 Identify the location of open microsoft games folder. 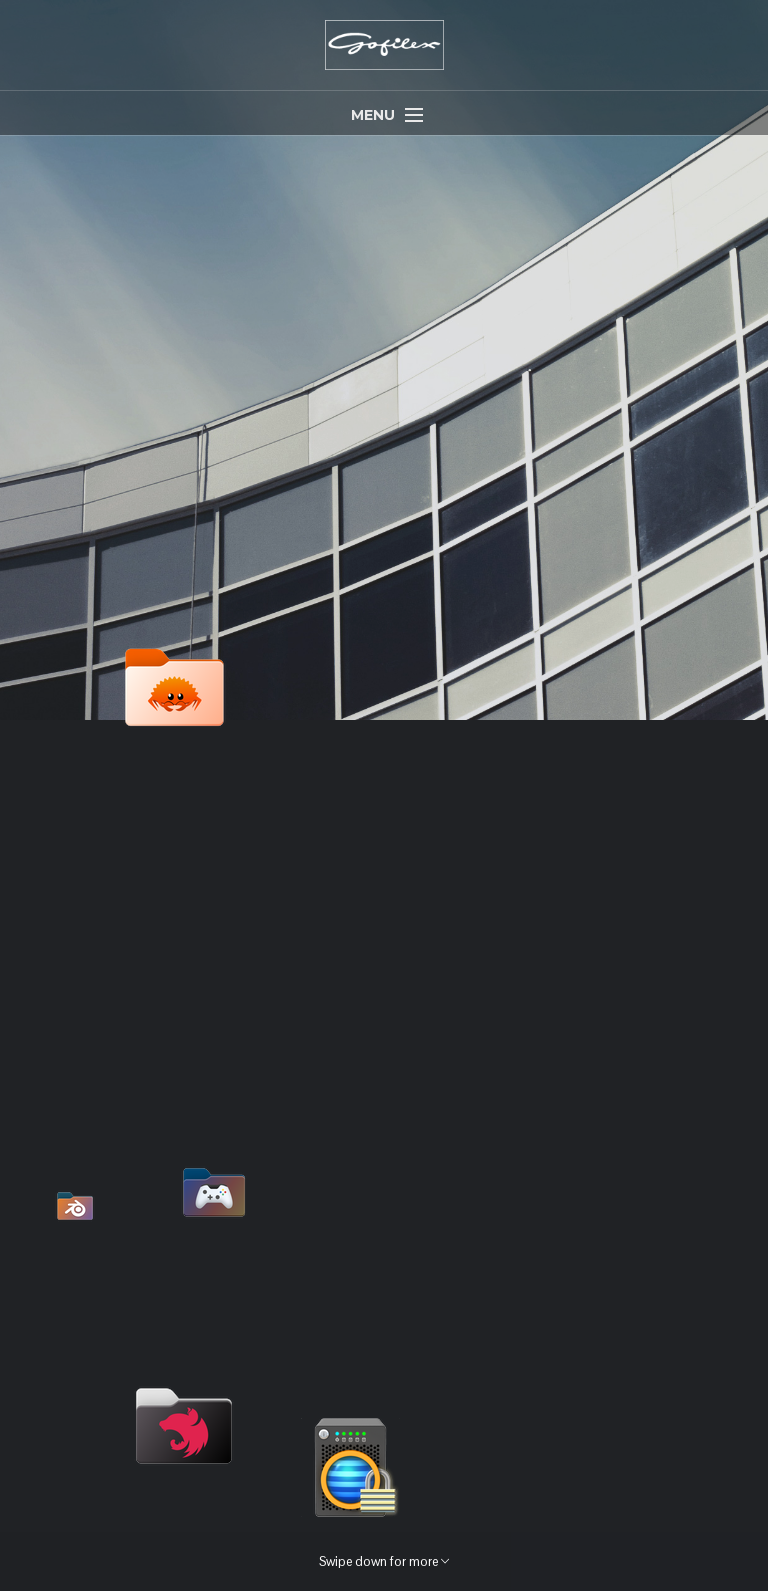
(214, 1194).